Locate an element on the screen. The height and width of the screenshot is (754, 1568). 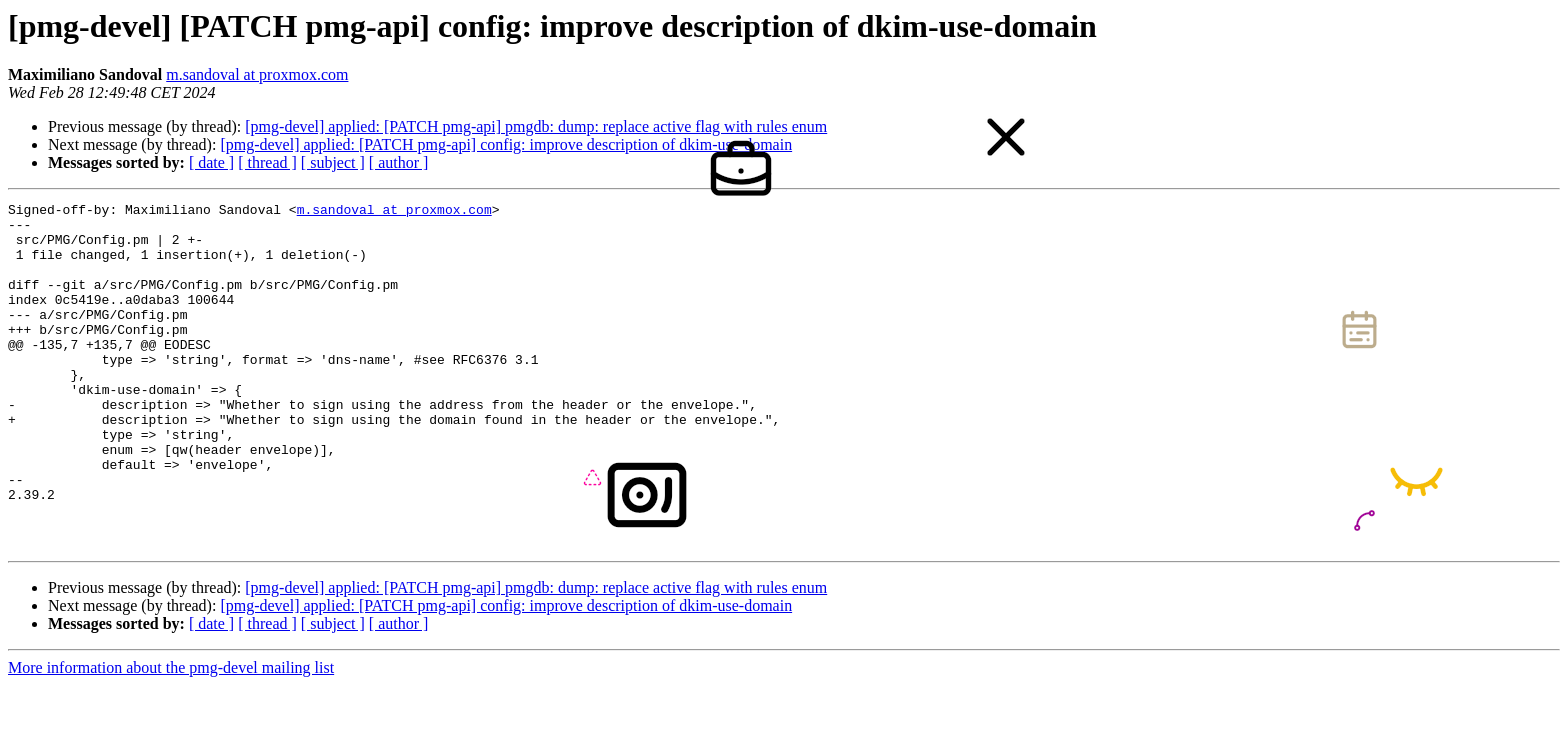
select a date range is located at coordinates (1359, 329).